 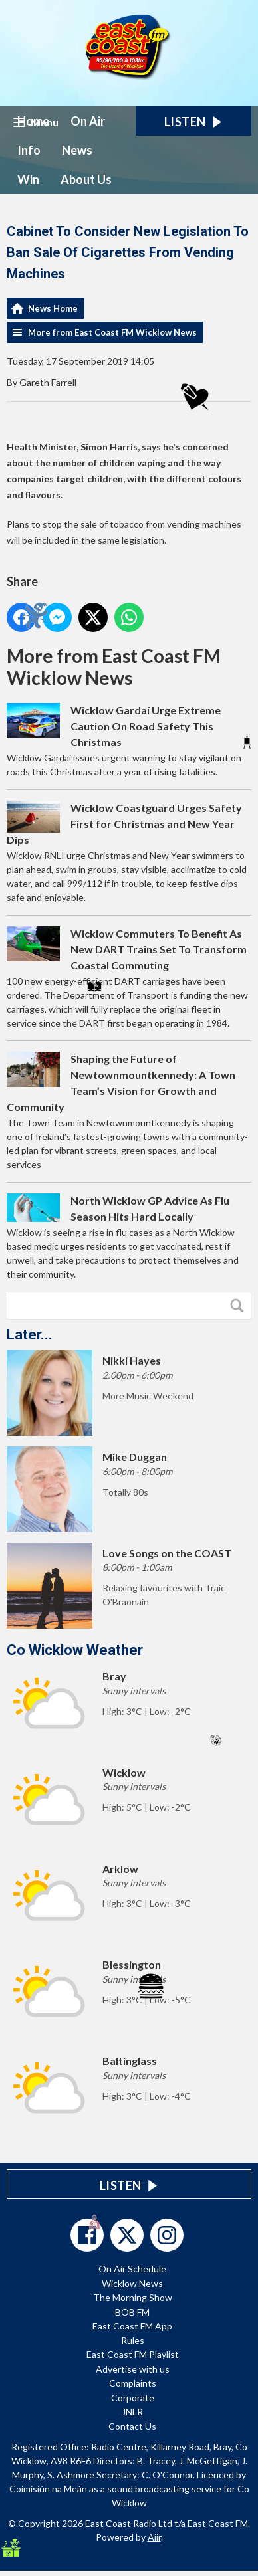 I want to click on cast a curse or hex on an opponent, so click(x=36, y=615).